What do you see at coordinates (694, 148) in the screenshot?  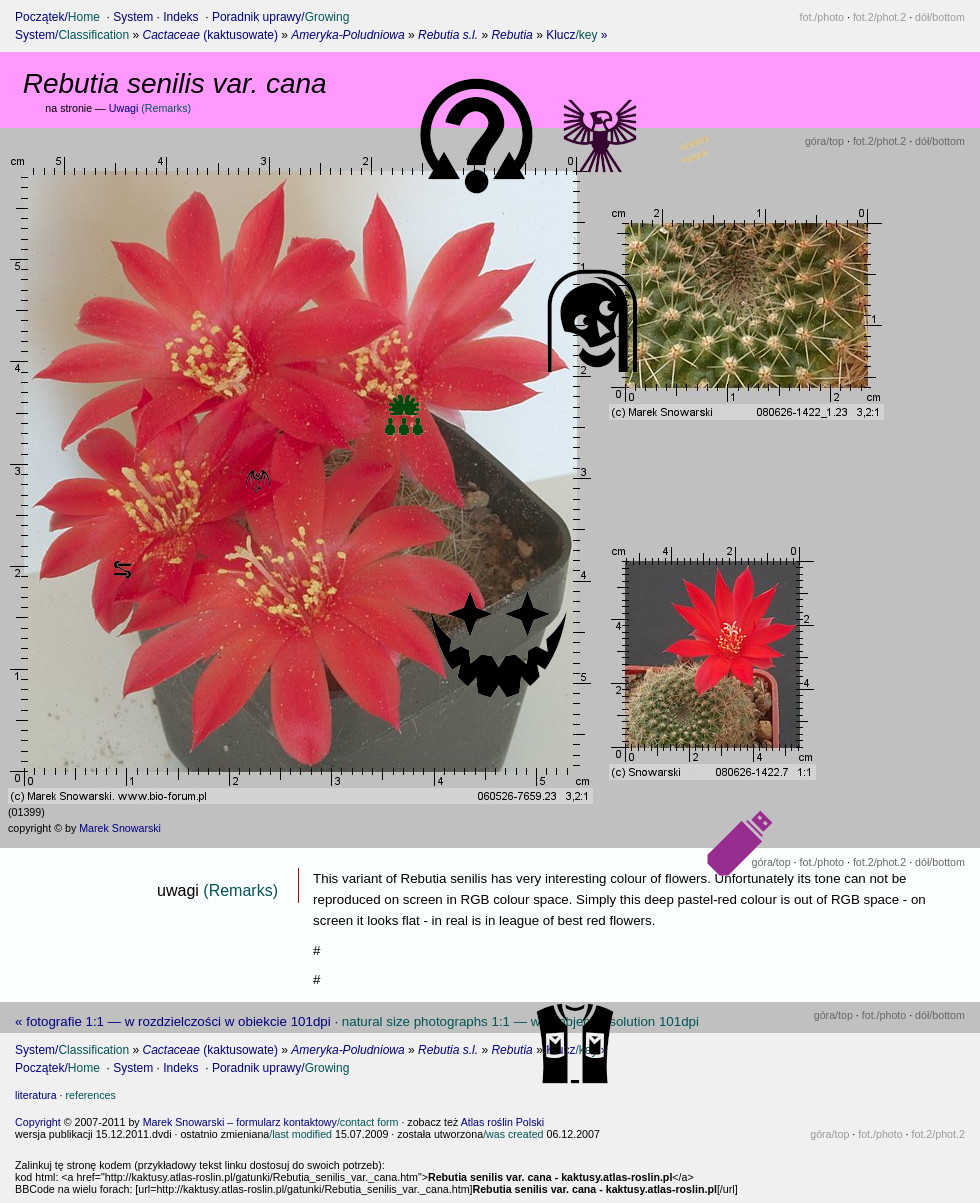 I see `indicates off-road or vehicle trail mode` at bounding box center [694, 148].